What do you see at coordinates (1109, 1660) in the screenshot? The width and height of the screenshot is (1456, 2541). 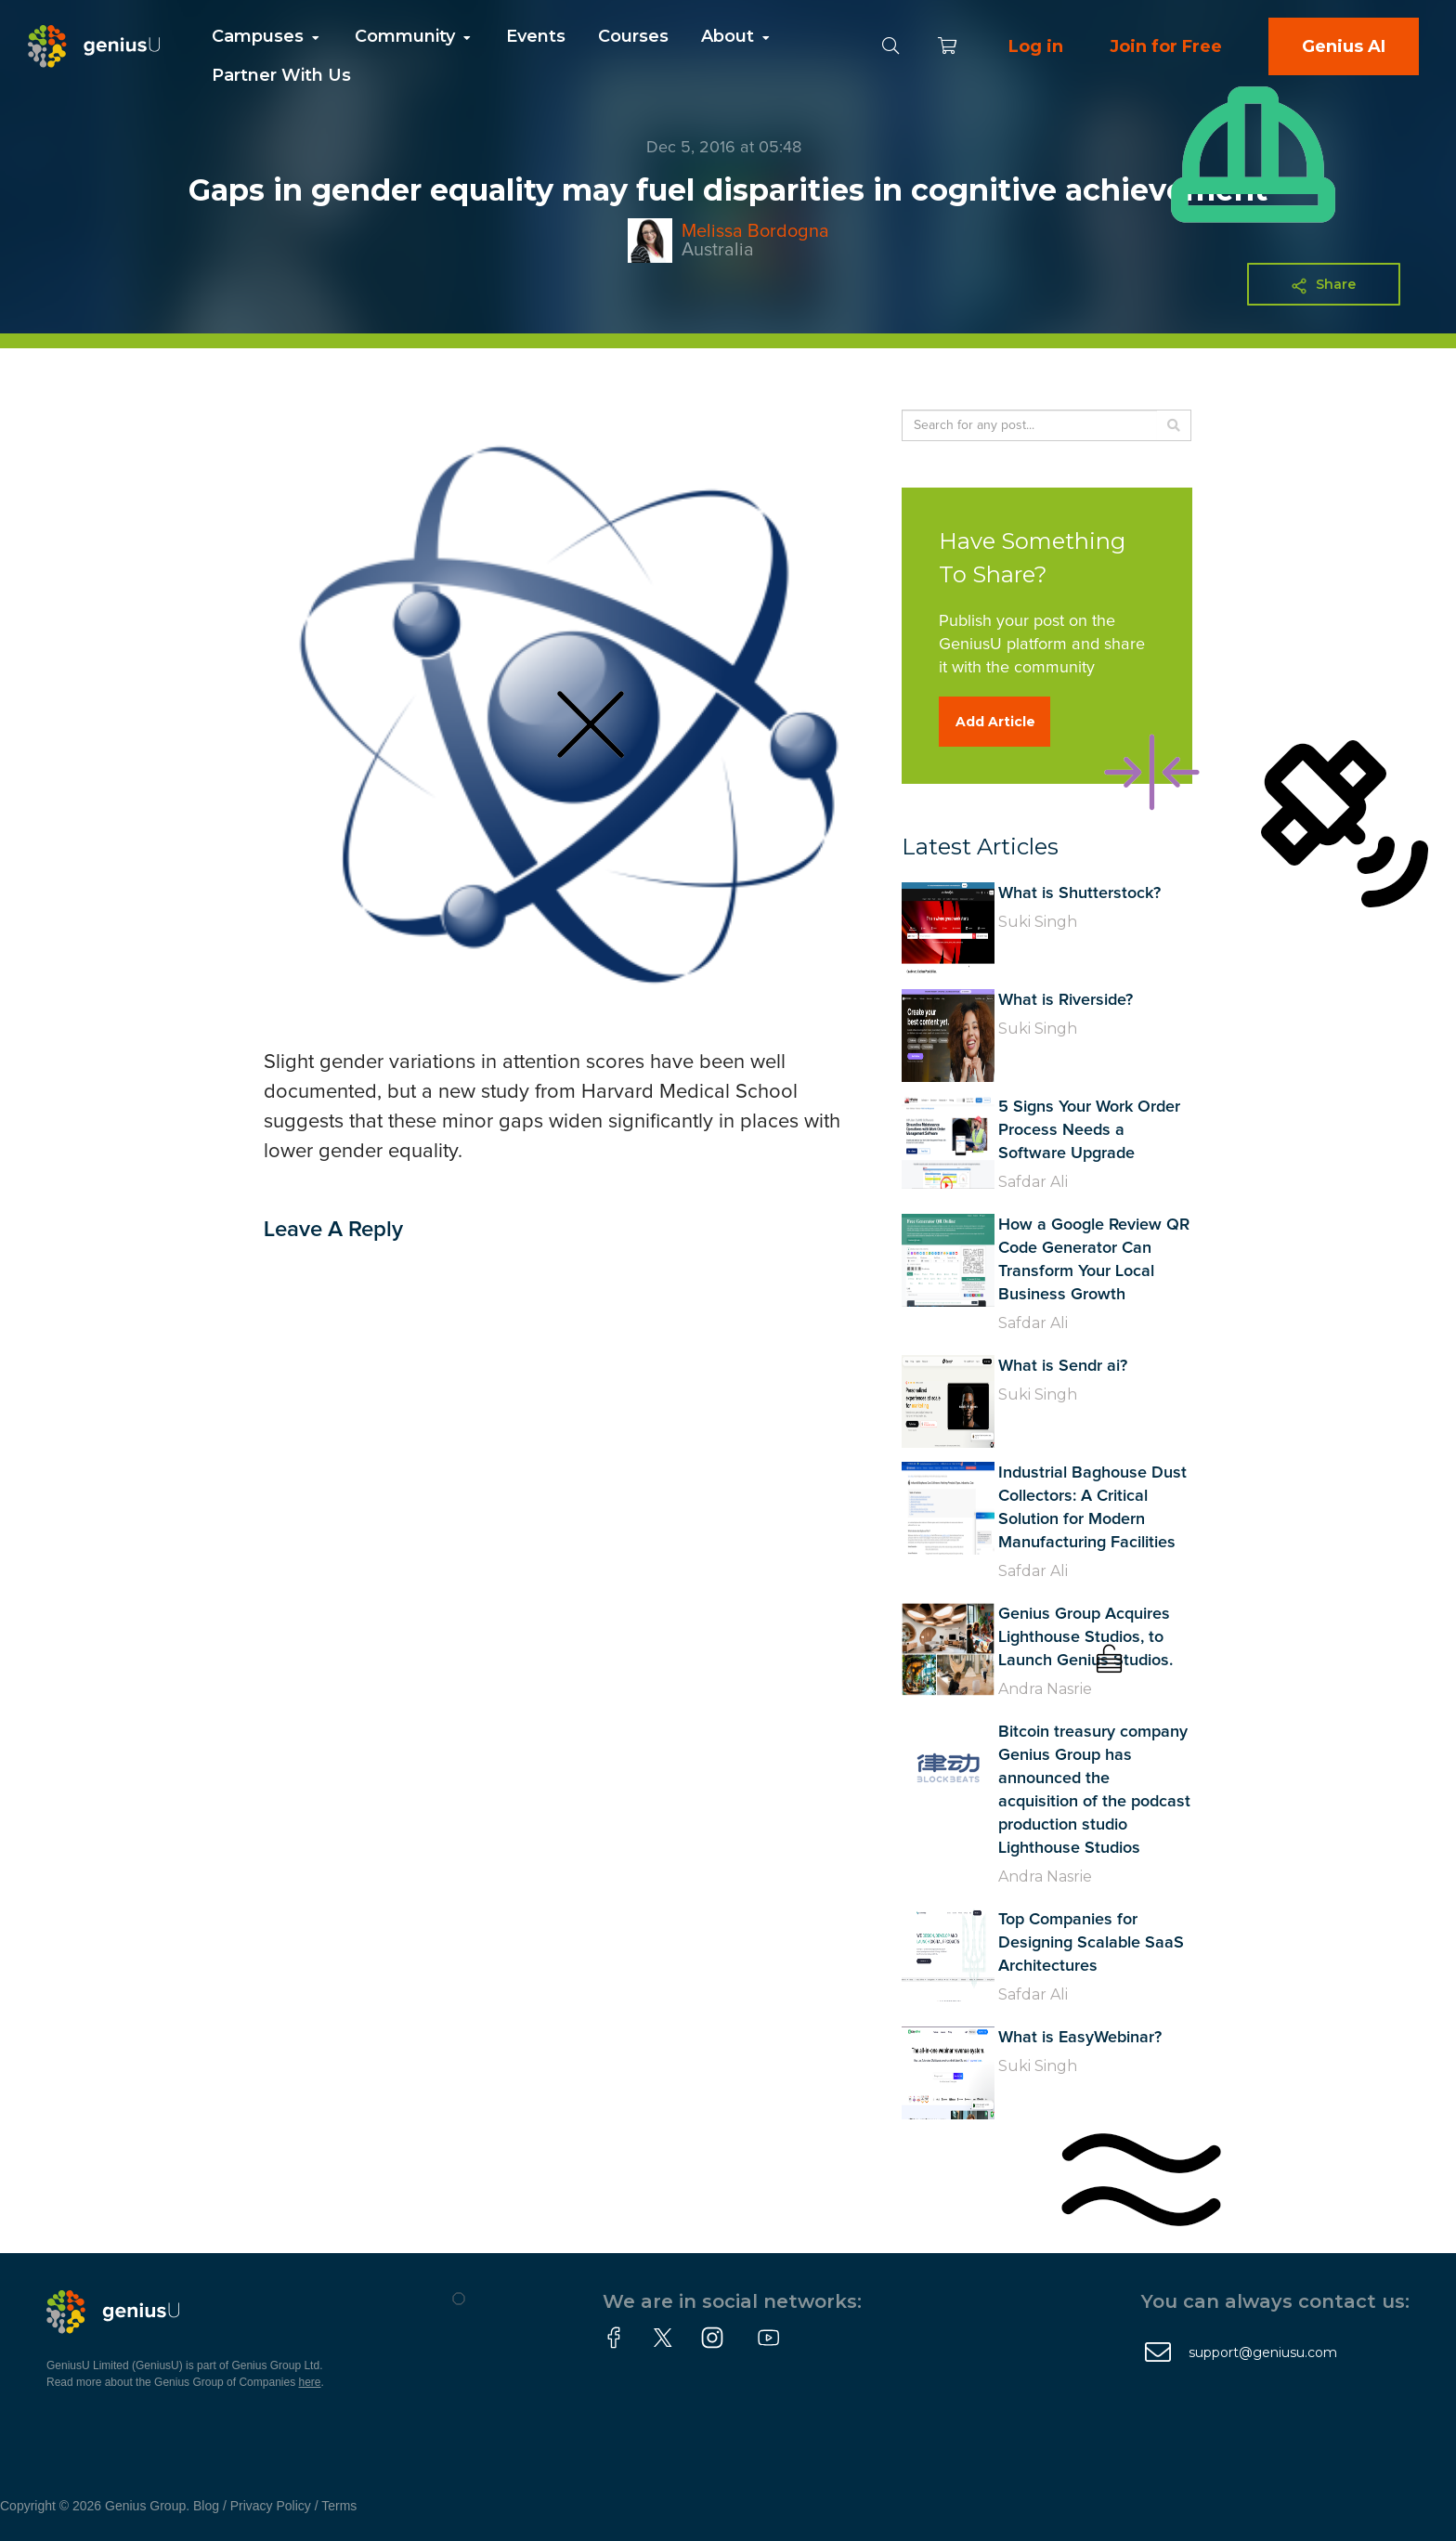 I see `unlocked or unsecured state` at bounding box center [1109, 1660].